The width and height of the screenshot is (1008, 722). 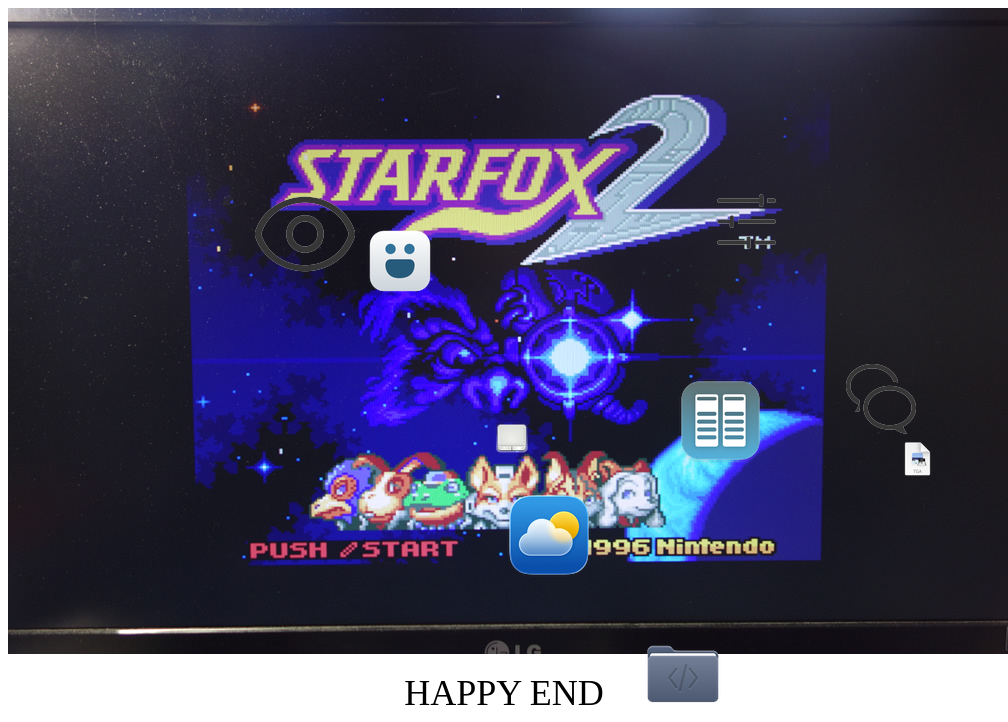 What do you see at coordinates (746, 219) in the screenshot?
I see `adjust audio equalizer settings` at bounding box center [746, 219].